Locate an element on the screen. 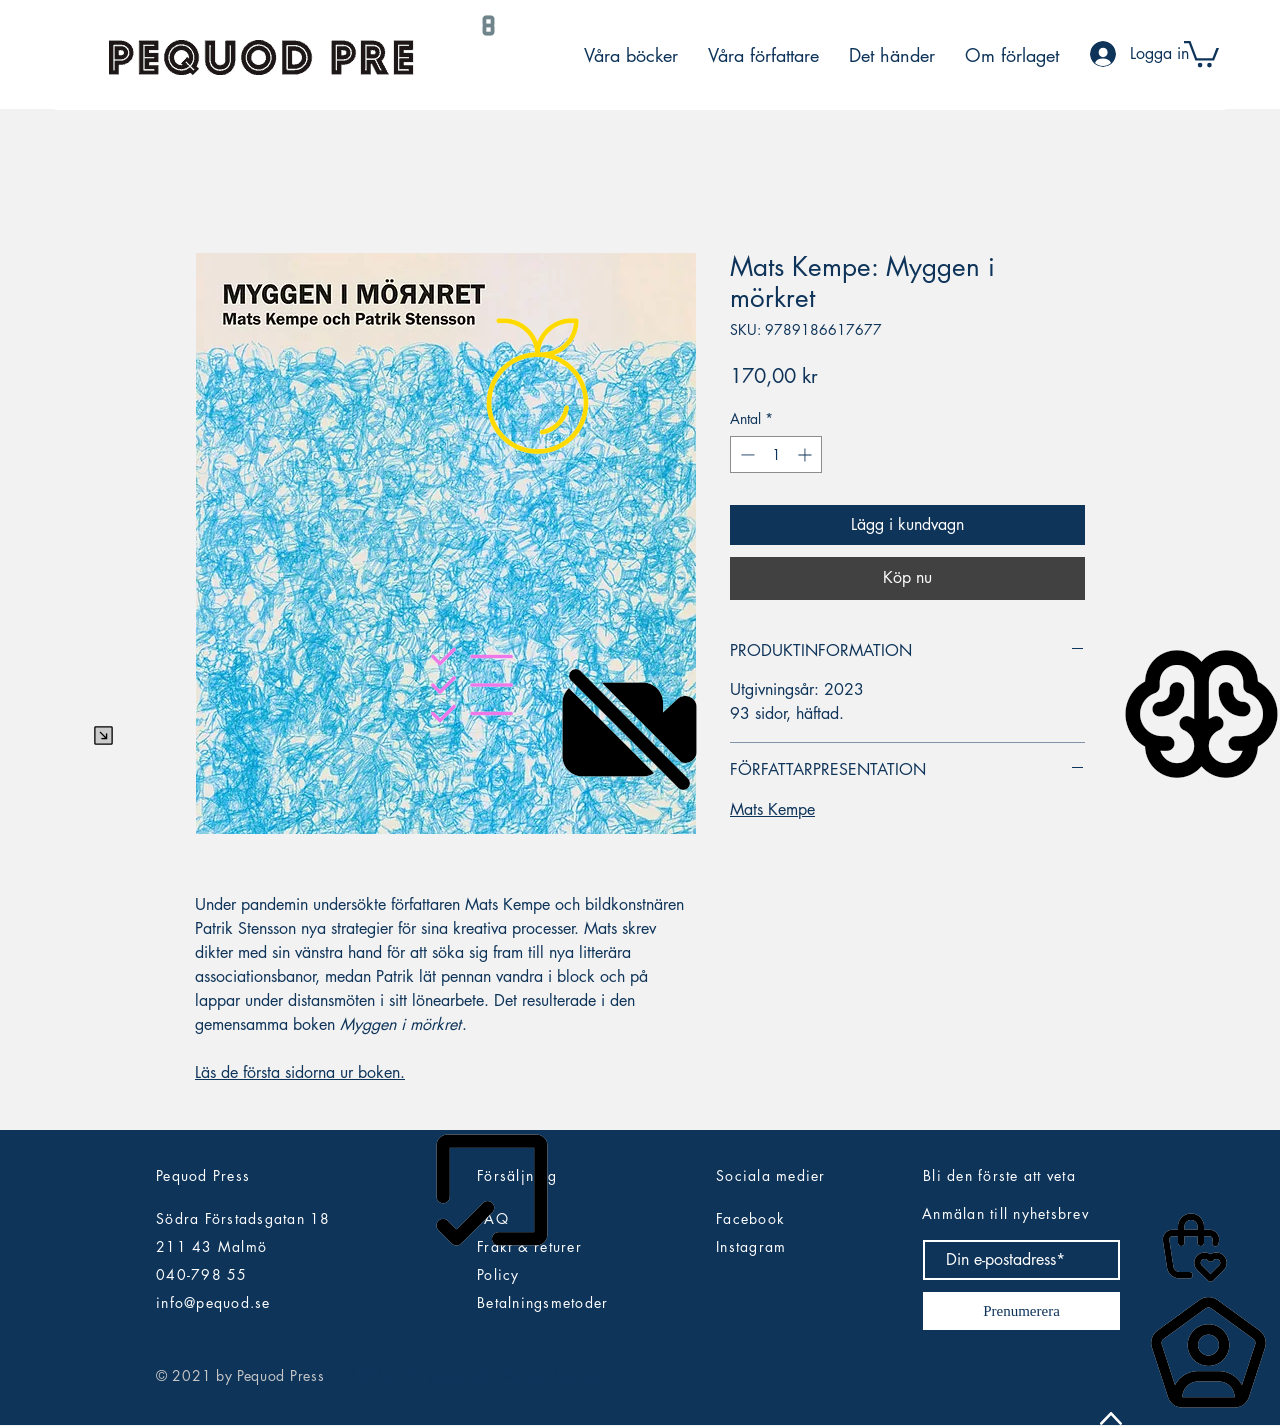 Image resolution: width=1280 pixels, height=1426 pixels. select orange flavor or citrus option is located at coordinates (537, 388).